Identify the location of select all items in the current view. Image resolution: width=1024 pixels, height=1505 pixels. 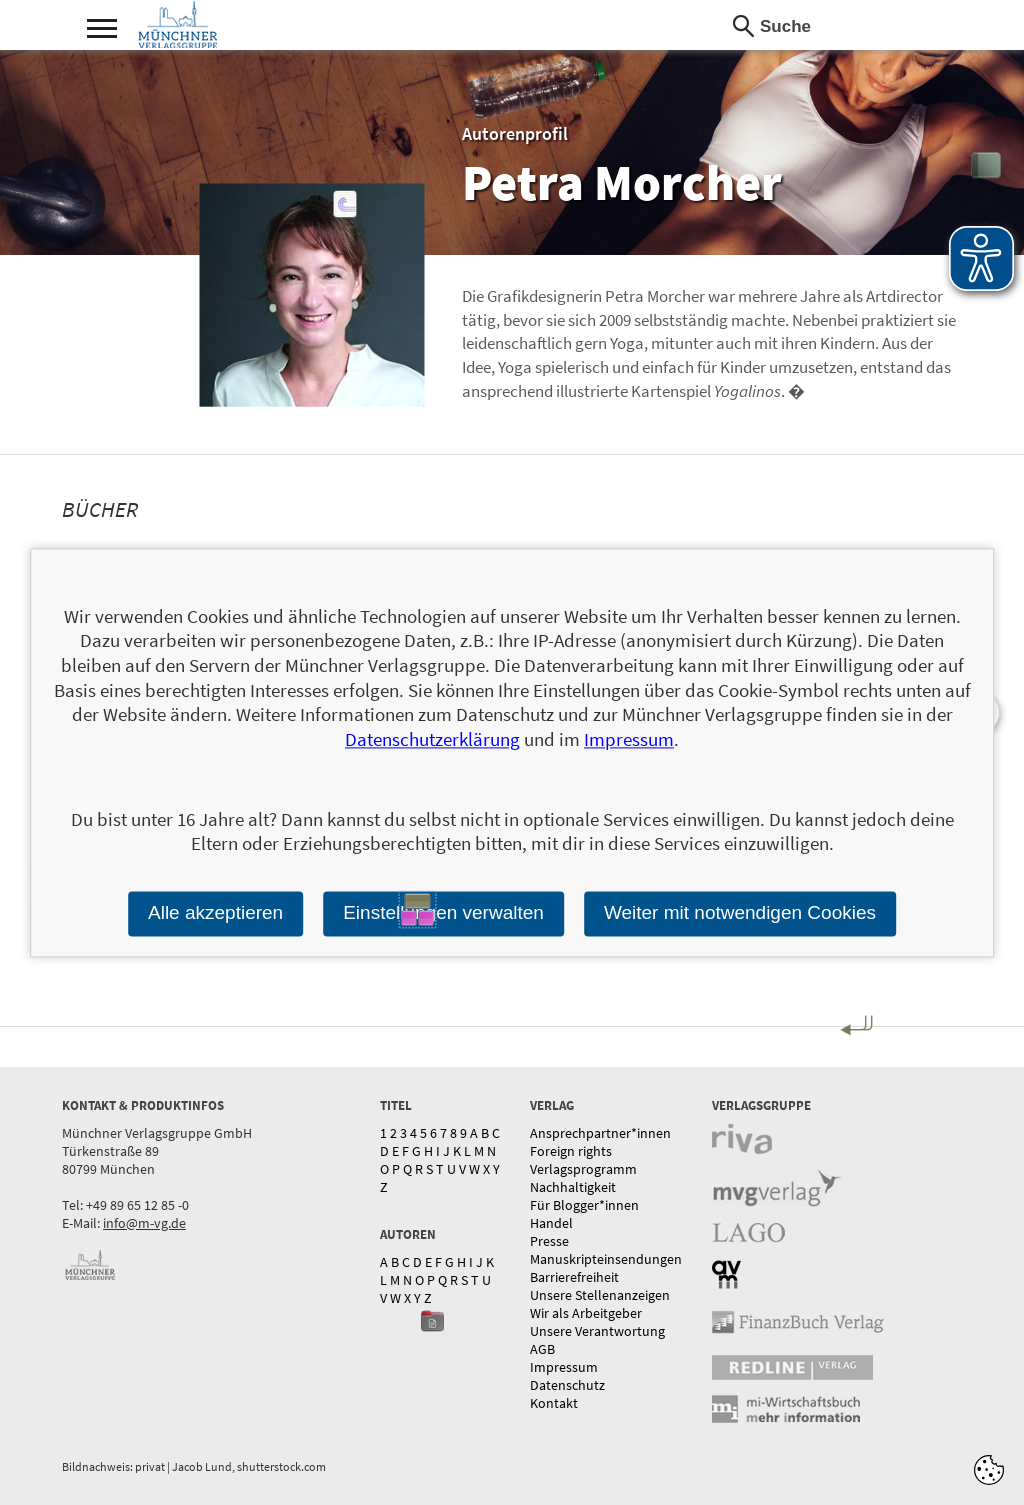
(417, 909).